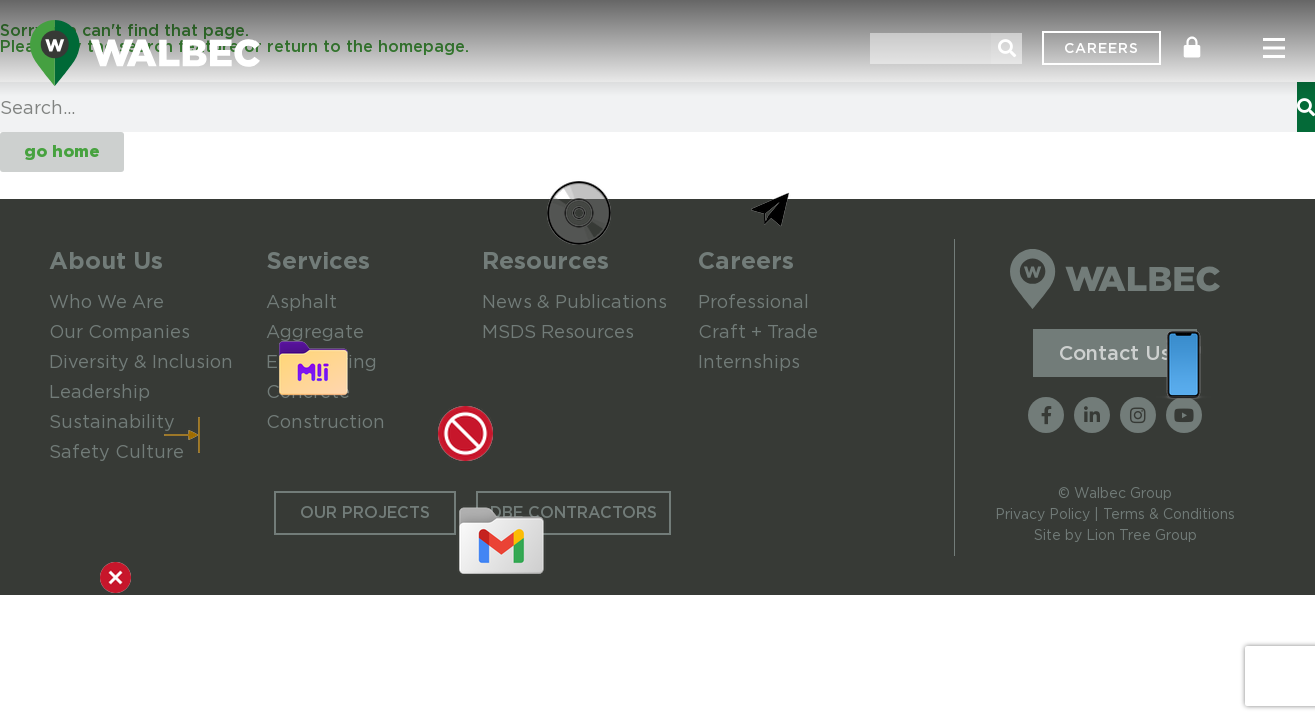 The width and height of the screenshot is (1315, 720). I want to click on go to the last item or page, so click(182, 435).